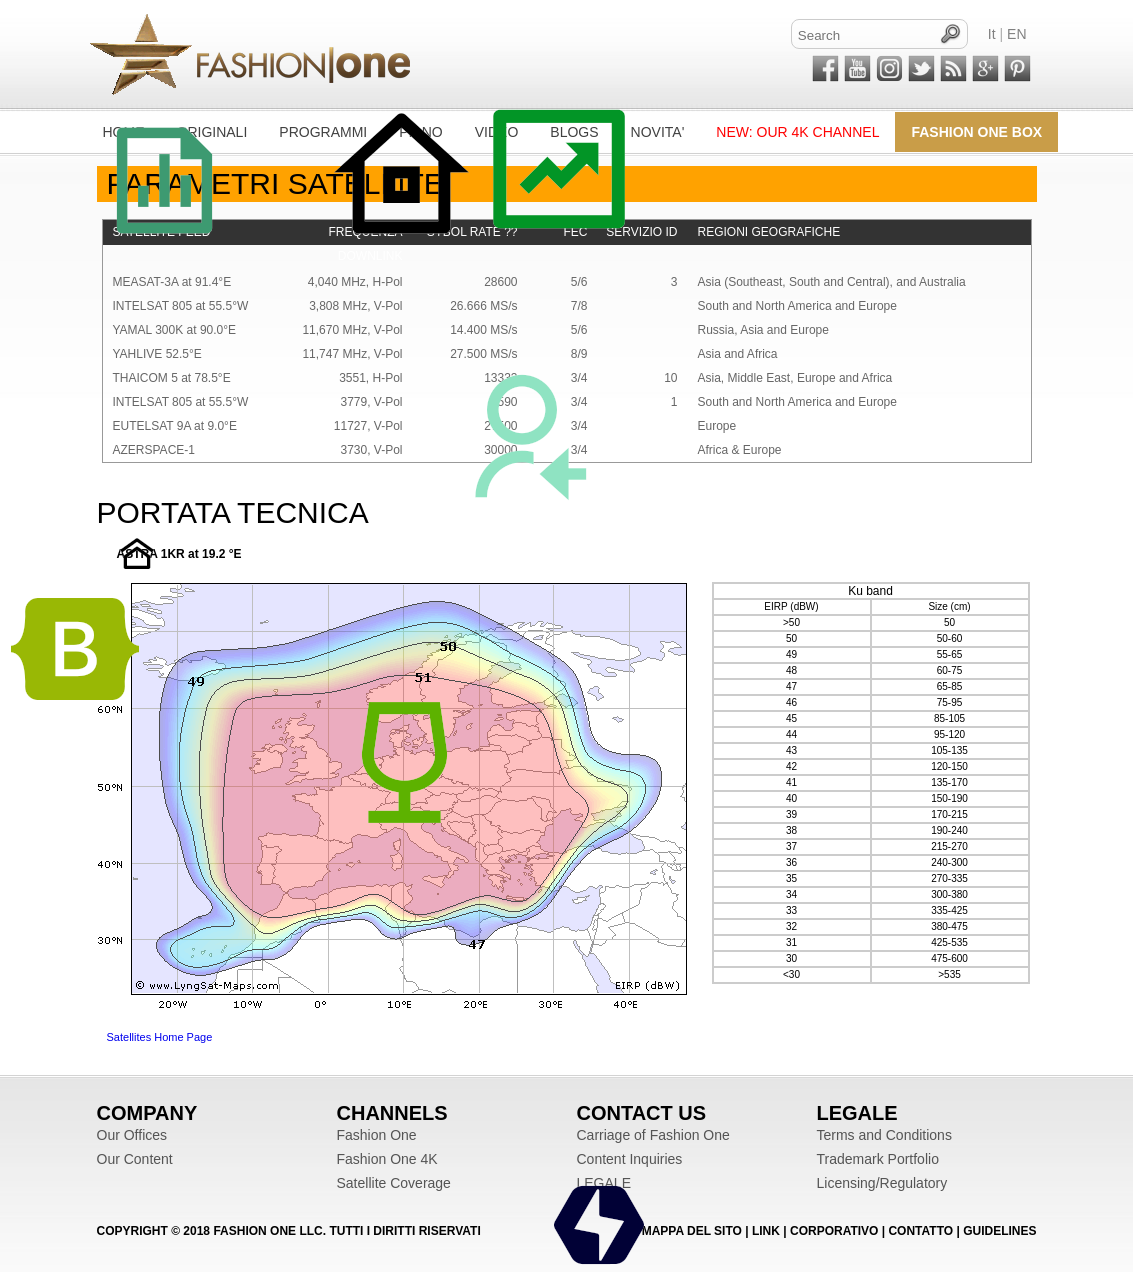 The width and height of the screenshot is (1133, 1272). I want to click on browse wine or beverage menu, so click(404, 762).